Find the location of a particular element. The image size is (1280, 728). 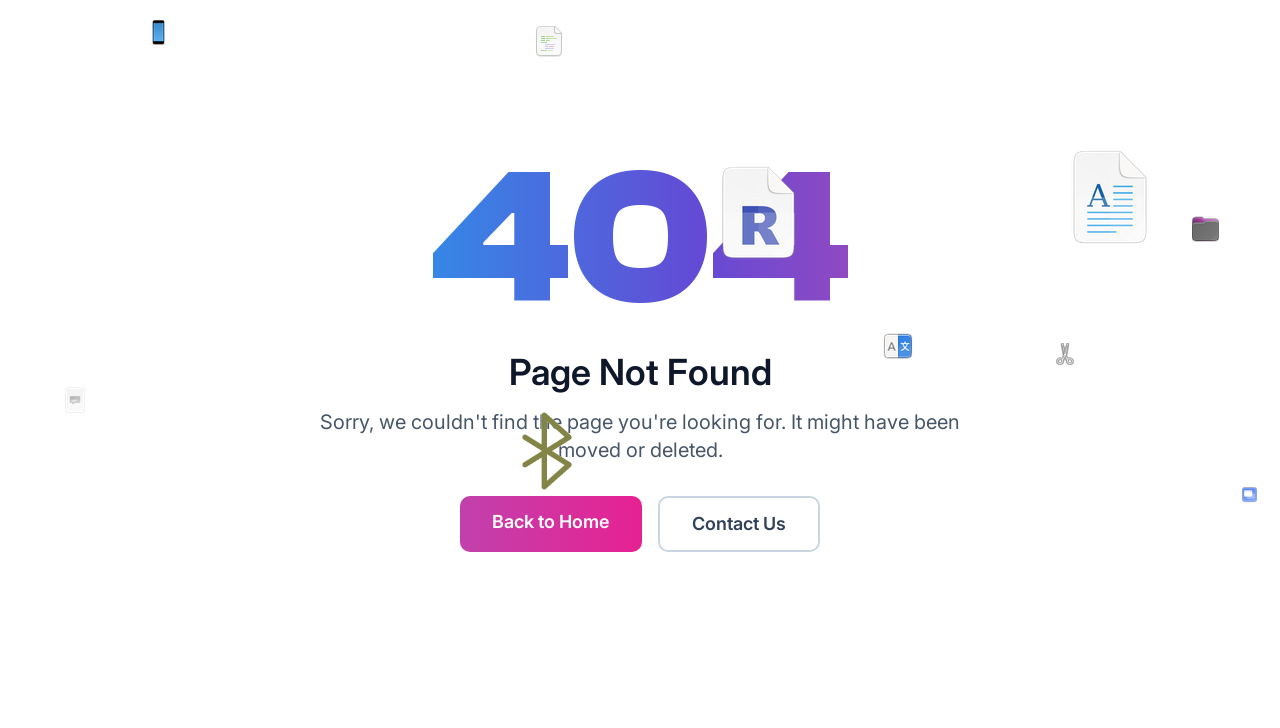

manage startup applications and session settings is located at coordinates (1249, 494).